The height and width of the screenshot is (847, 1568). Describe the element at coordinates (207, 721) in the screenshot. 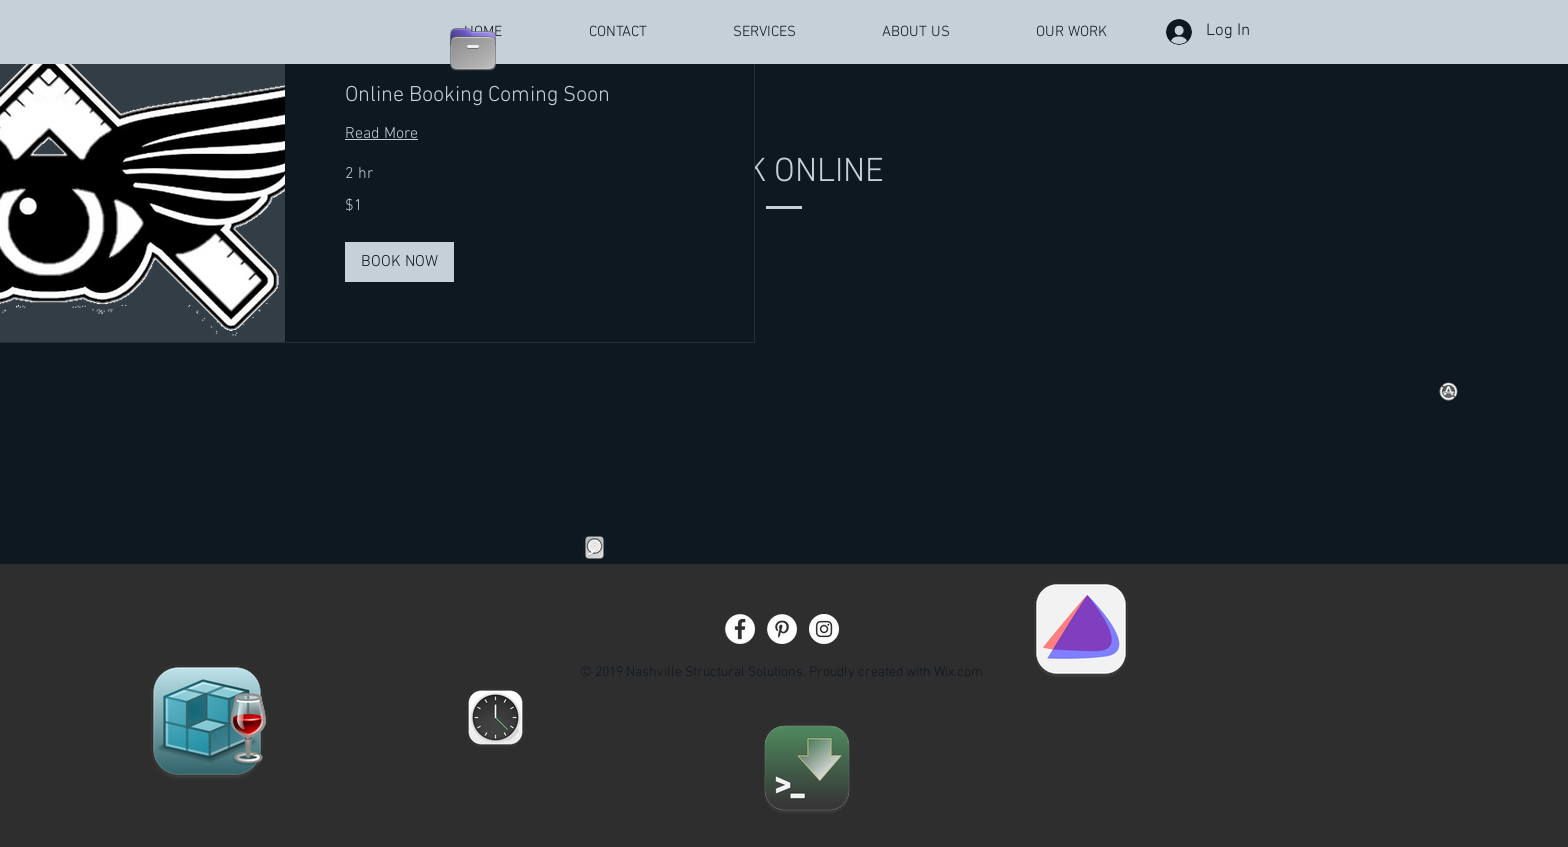

I see `open windows registry editor via wine` at that location.